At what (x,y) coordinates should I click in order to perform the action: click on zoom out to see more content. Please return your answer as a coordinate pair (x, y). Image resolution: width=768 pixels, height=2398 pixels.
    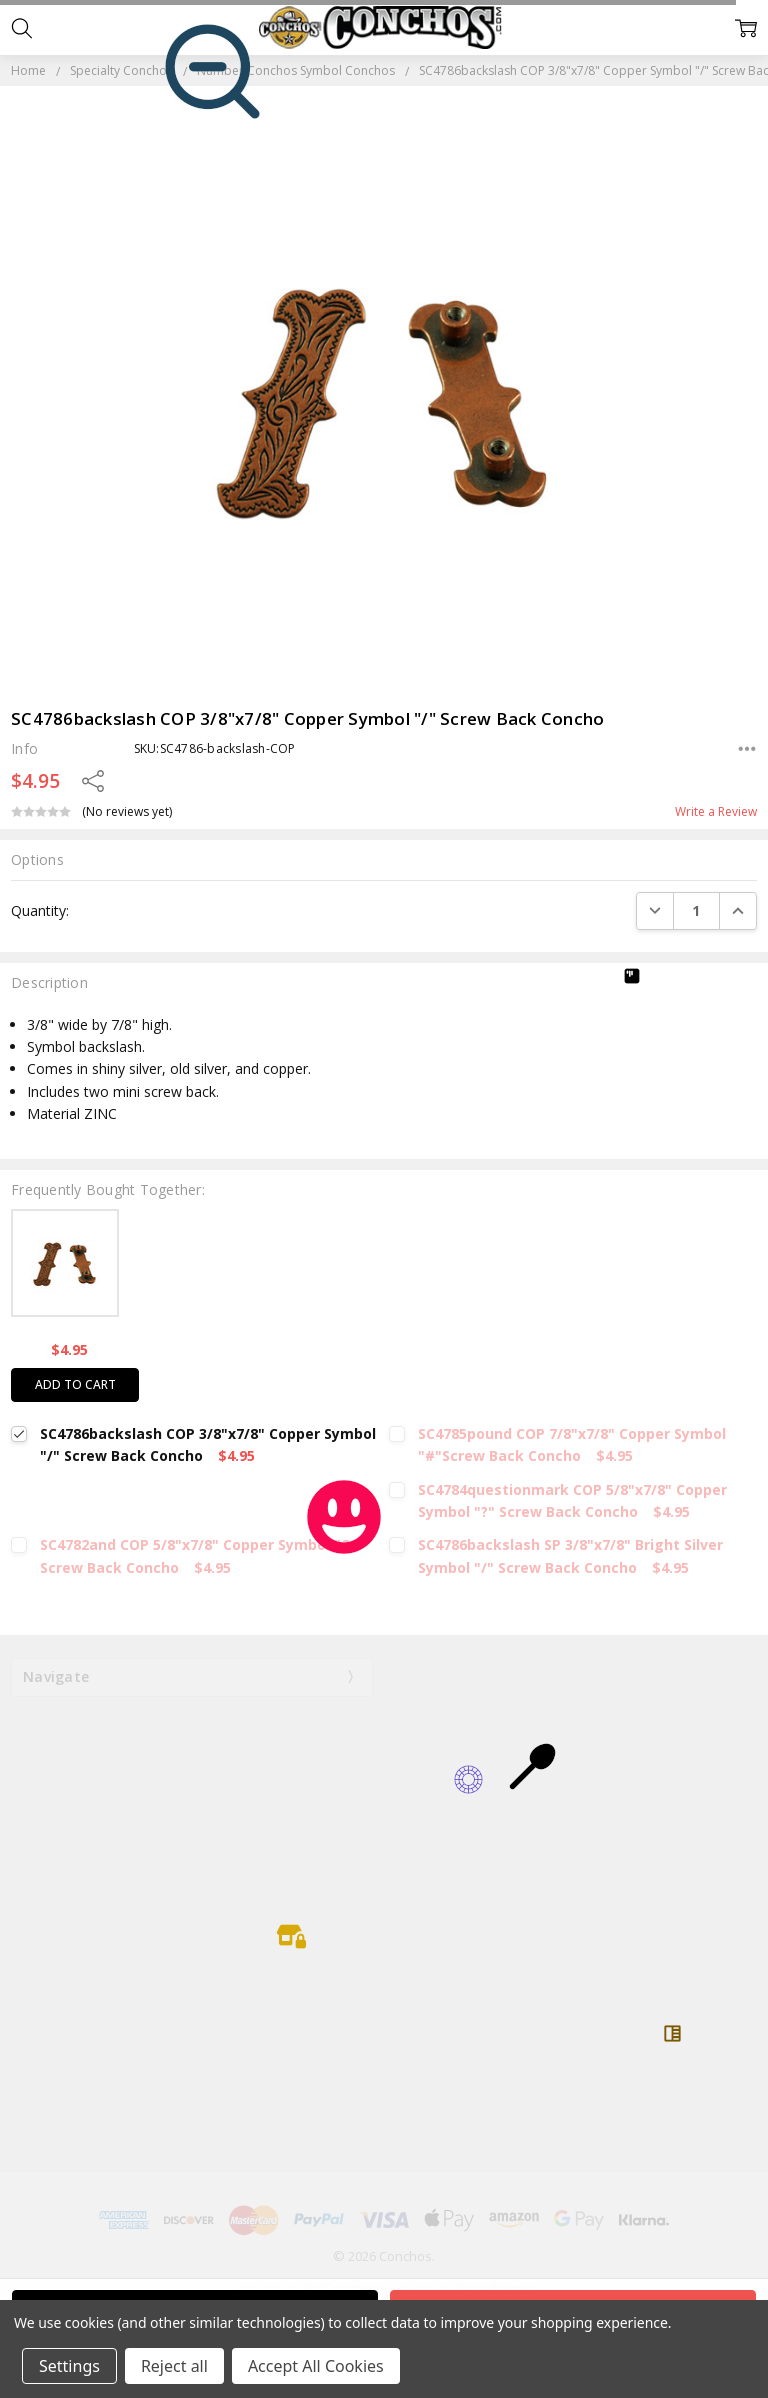
    Looking at the image, I should click on (212, 71).